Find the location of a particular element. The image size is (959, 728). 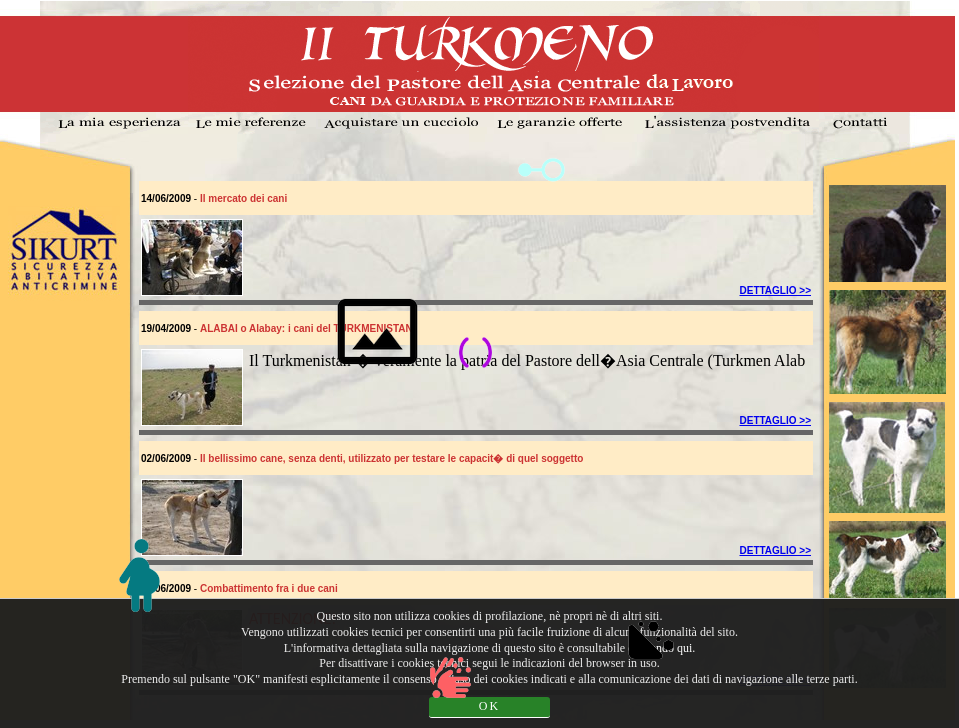

indicates rockslide or landslide hazard warning is located at coordinates (651, 639).